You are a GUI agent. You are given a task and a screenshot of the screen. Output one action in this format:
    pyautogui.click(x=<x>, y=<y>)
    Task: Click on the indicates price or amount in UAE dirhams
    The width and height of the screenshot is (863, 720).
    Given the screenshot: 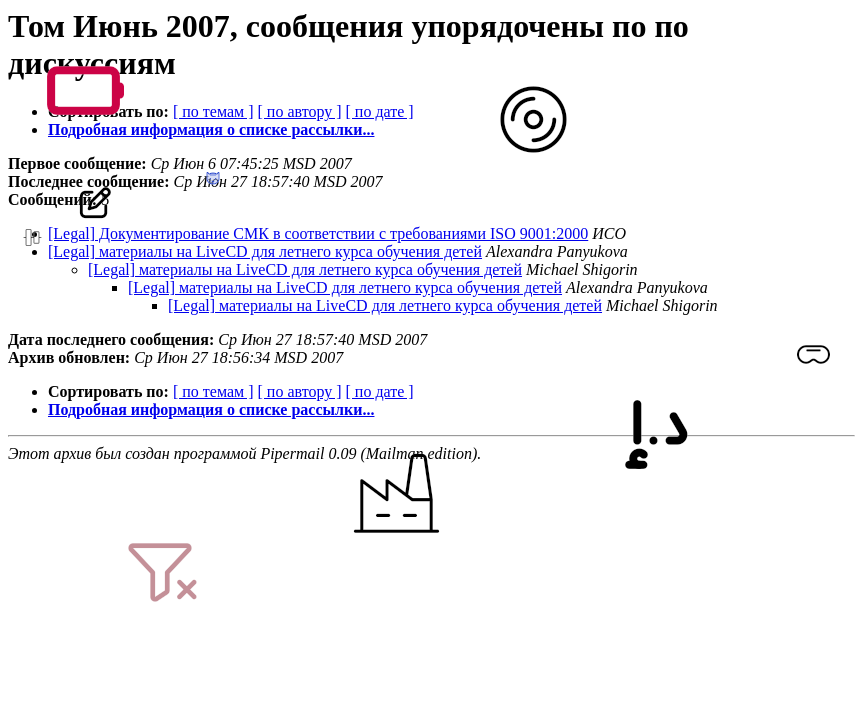 What is the action you would take?
    pyautogui.click(x=657, y=436)
    